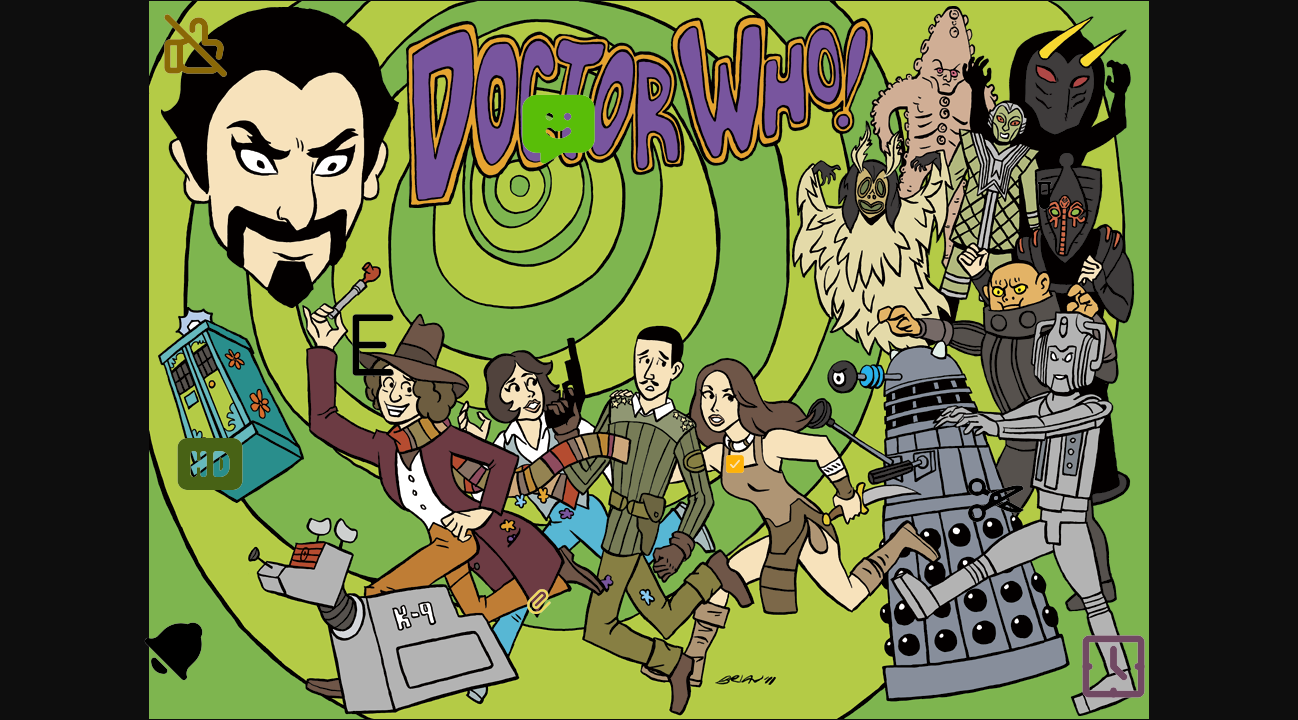 The height and width of the screenshot is (720, 1298). Describe the element at coordinates (1044, 195) in the screenshot. I see `view test results or lab data` at that location.